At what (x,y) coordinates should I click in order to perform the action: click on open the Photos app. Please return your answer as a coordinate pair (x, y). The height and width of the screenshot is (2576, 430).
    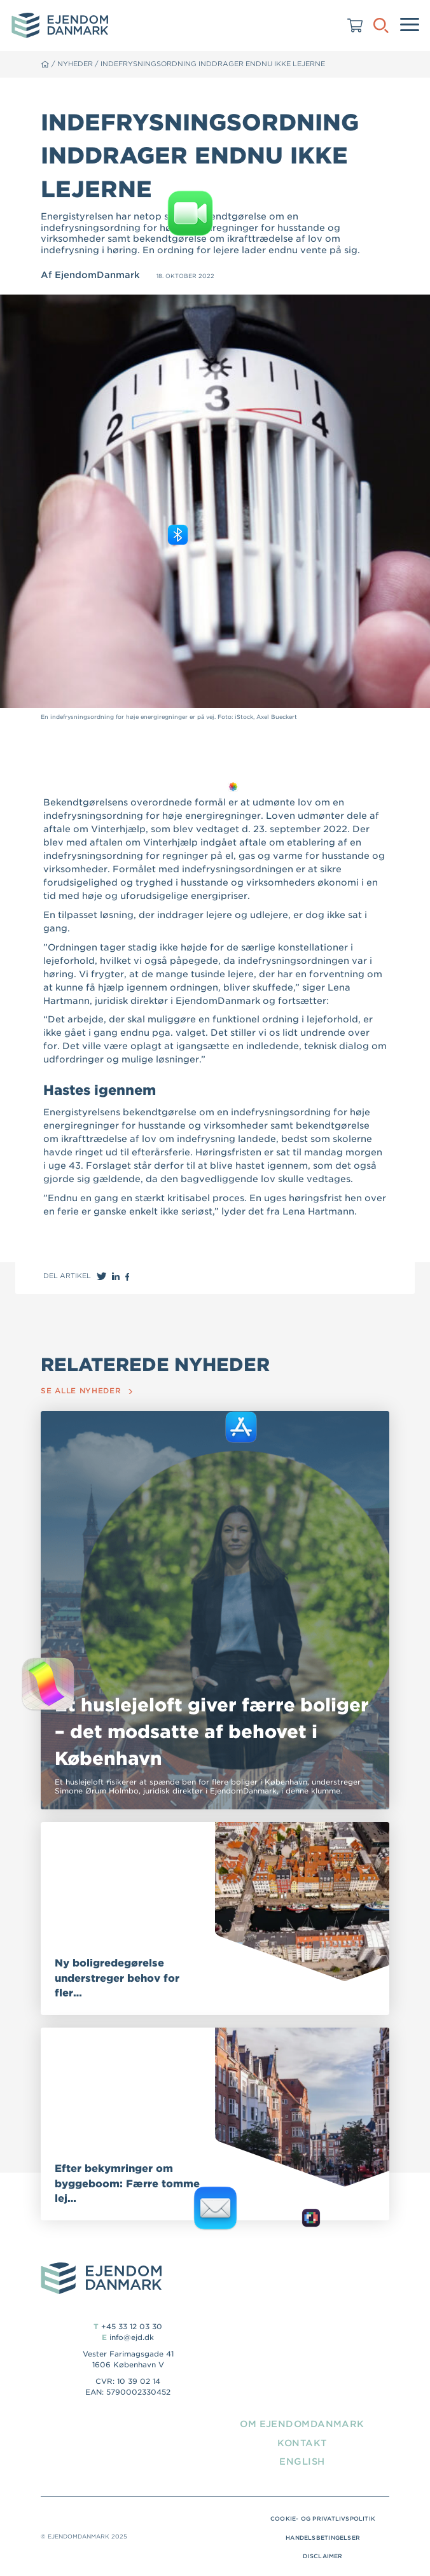
    Looking at the image, I should click on (233, 786).